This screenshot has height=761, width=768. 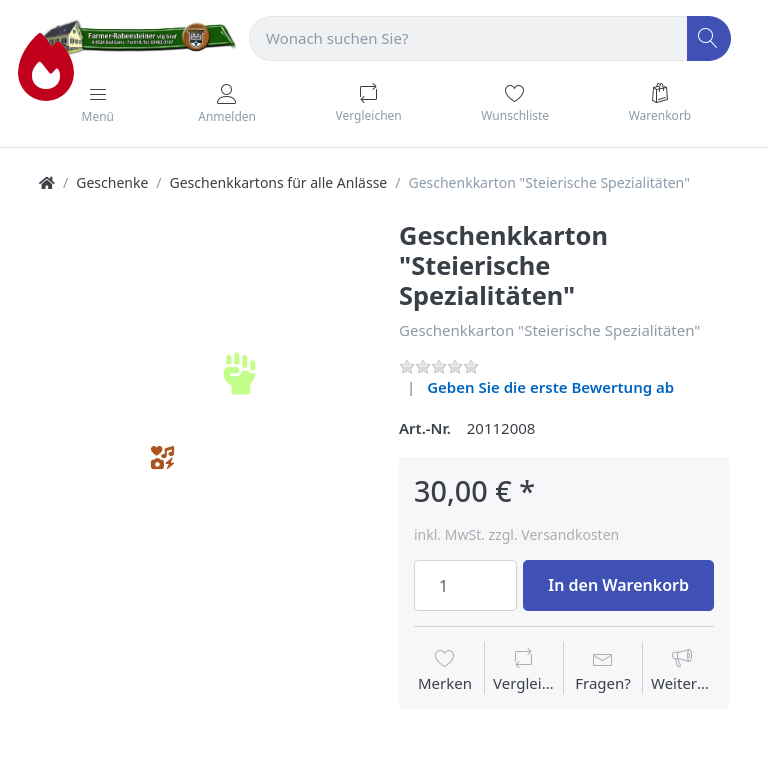 What do you see at coordinates (162, 457) in the screenshot?
I see `access media and creative tools` at bounding box center [162, 457].